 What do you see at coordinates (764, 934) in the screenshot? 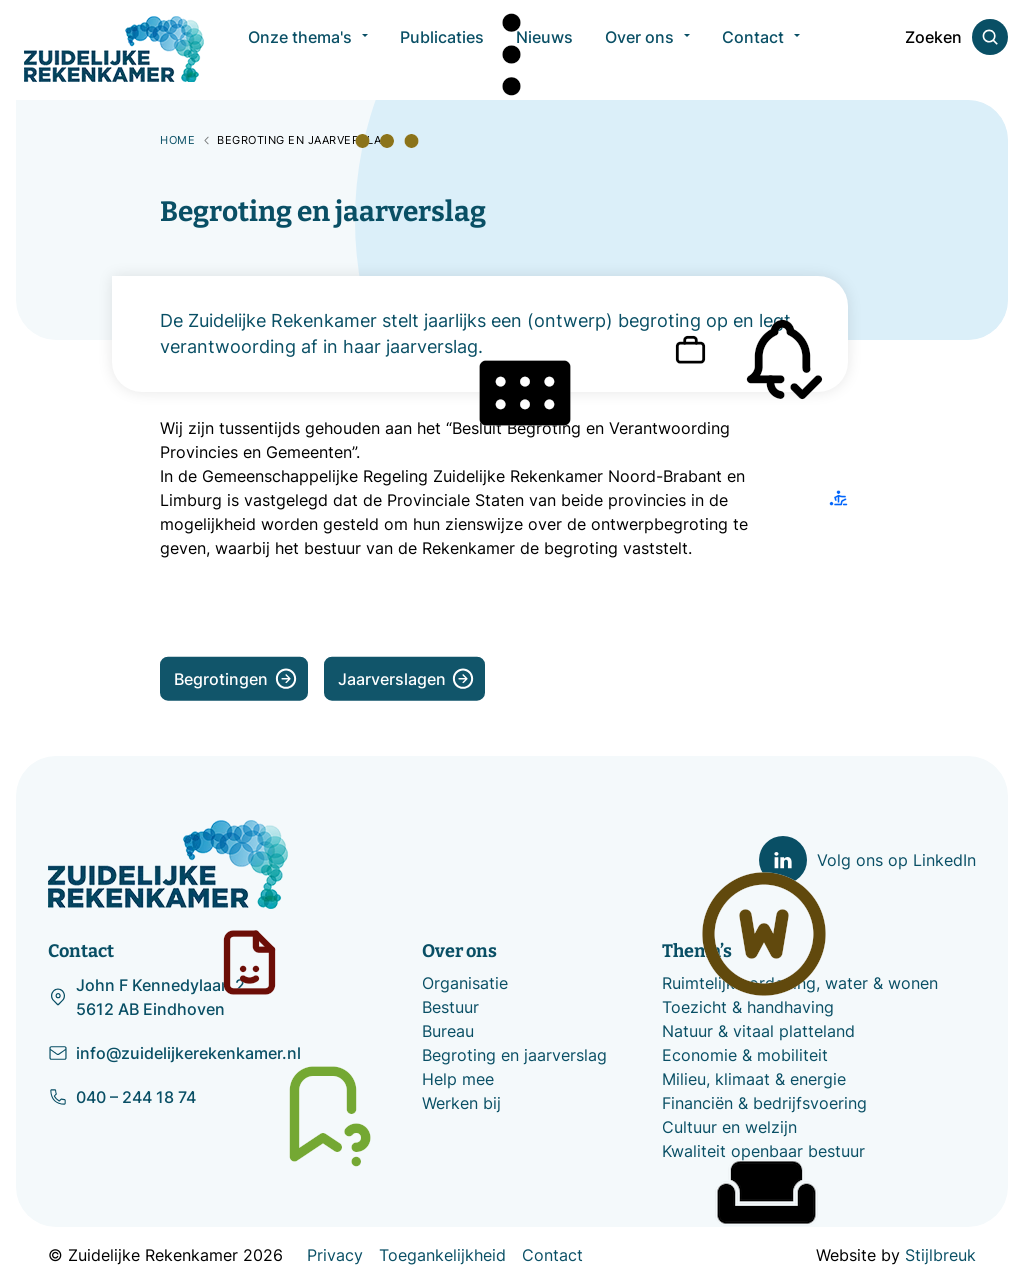
I see `indicates west direction on a map` at bounding box center [764, 934].